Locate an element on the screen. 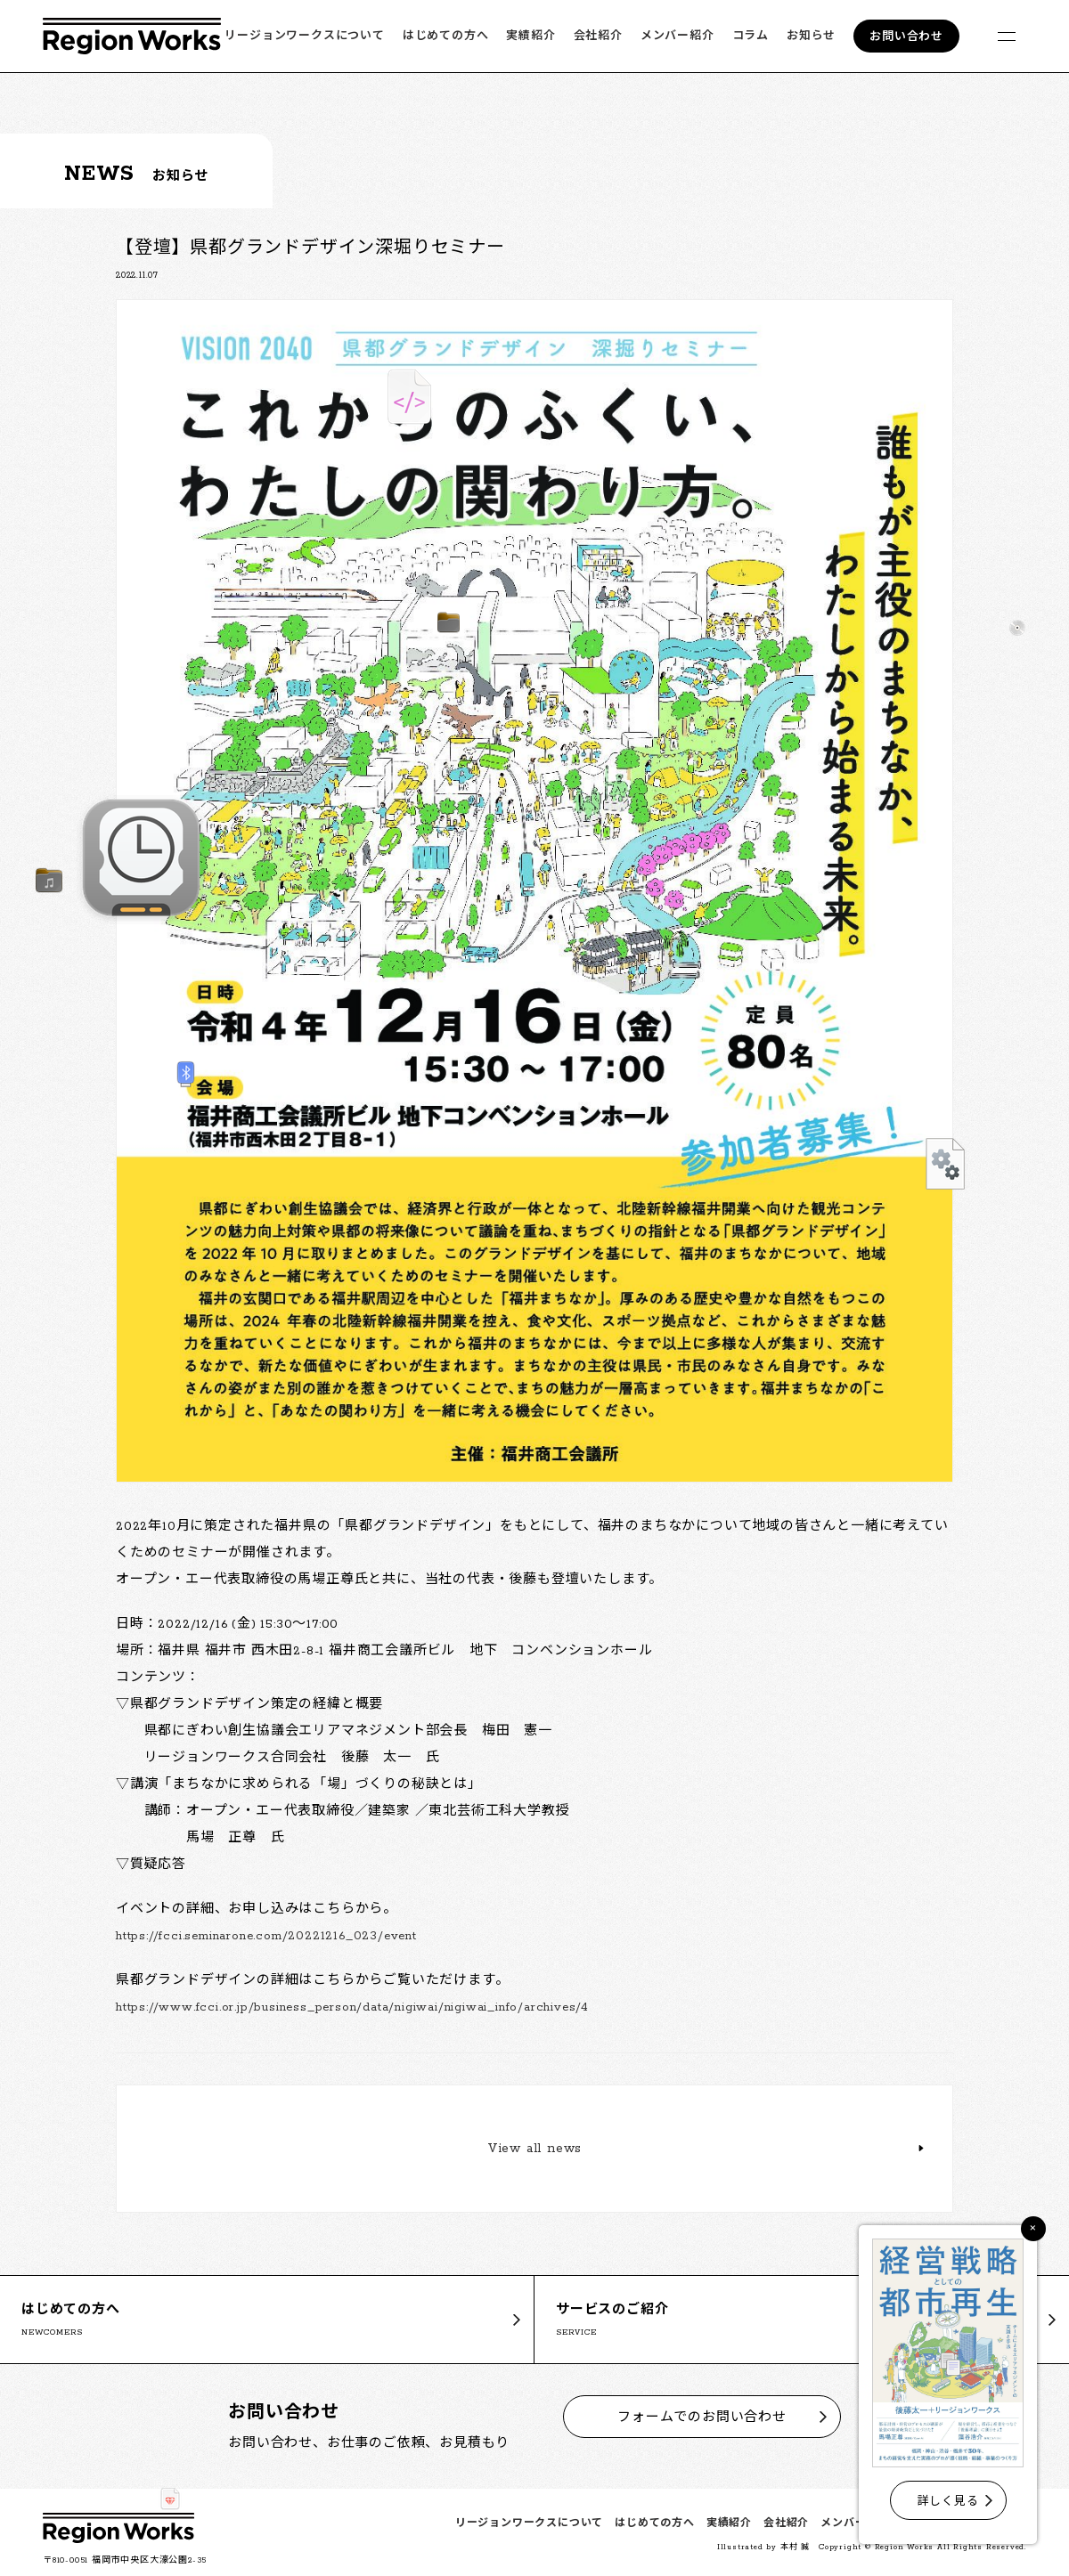 This screenshot has width=1069, height=2576. copy selected content to clipboard is located at coordinates (951, 2364).